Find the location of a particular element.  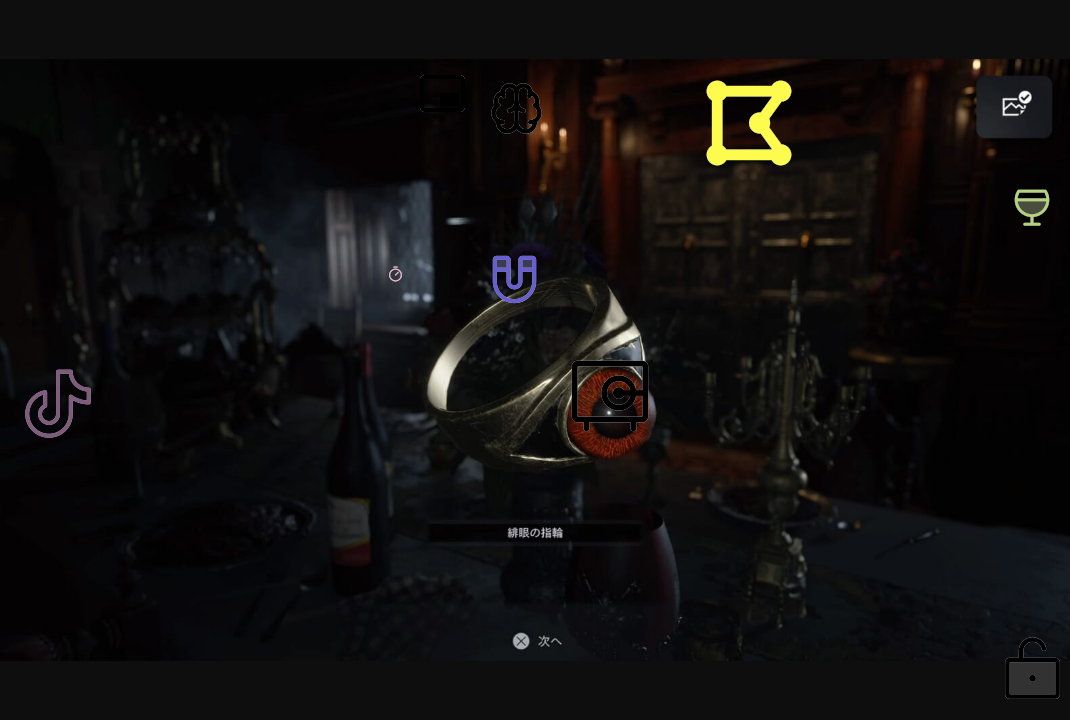

set a countdown timer is located at coordinates (395, 274).